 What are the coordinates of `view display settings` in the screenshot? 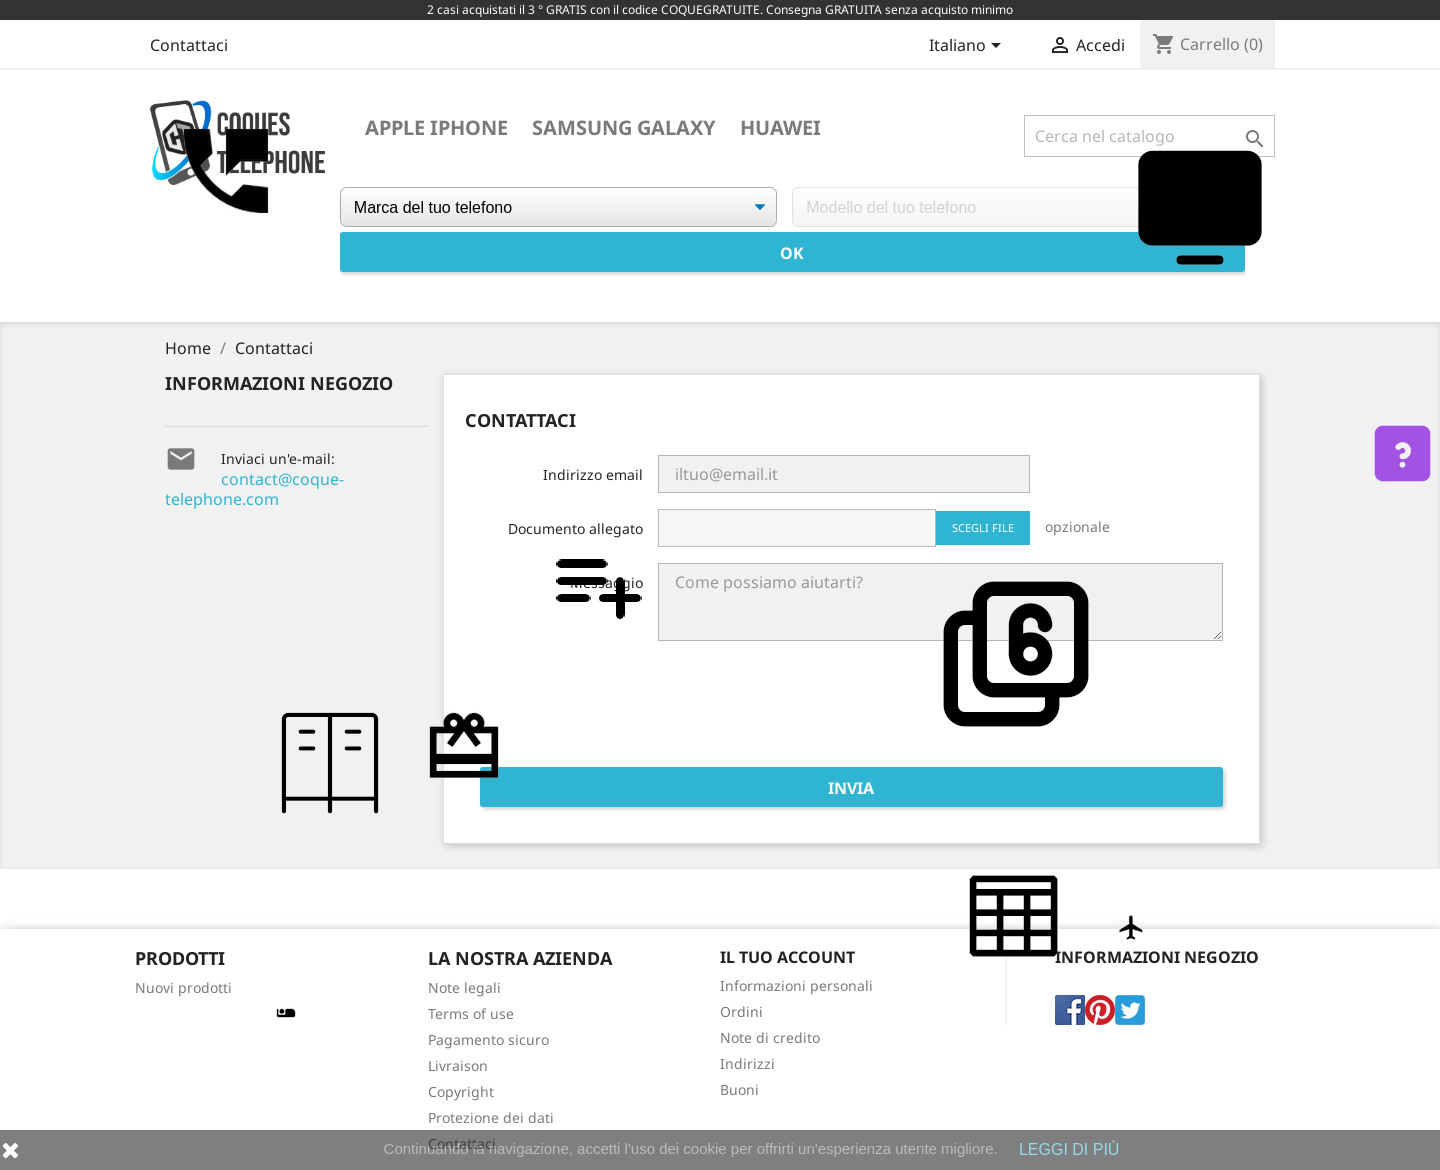 It's located at (1200, 203).